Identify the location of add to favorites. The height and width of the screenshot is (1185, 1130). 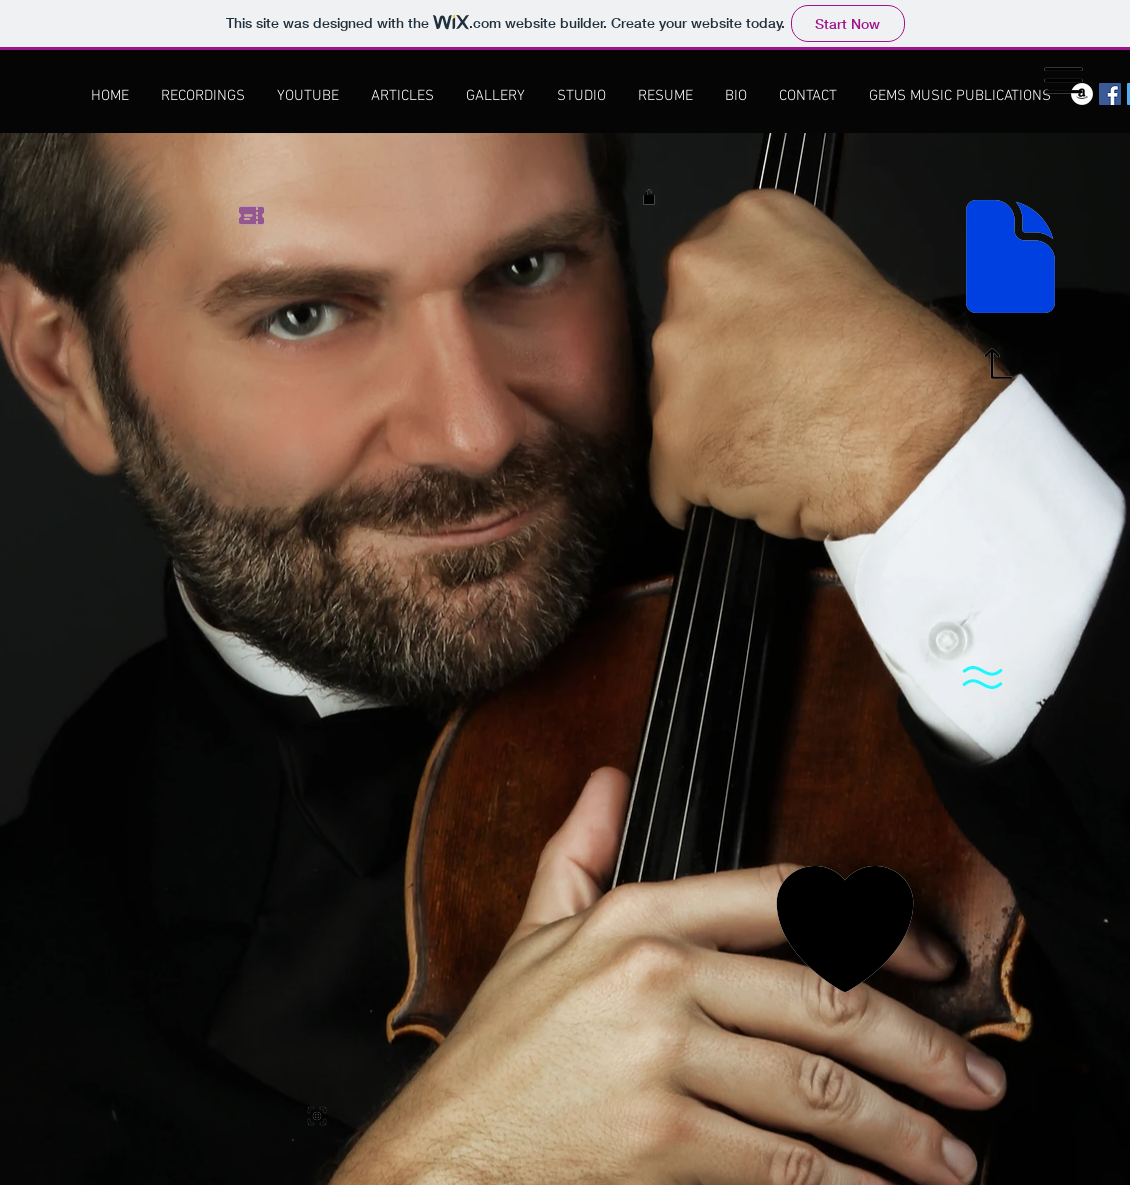
(845, 929).